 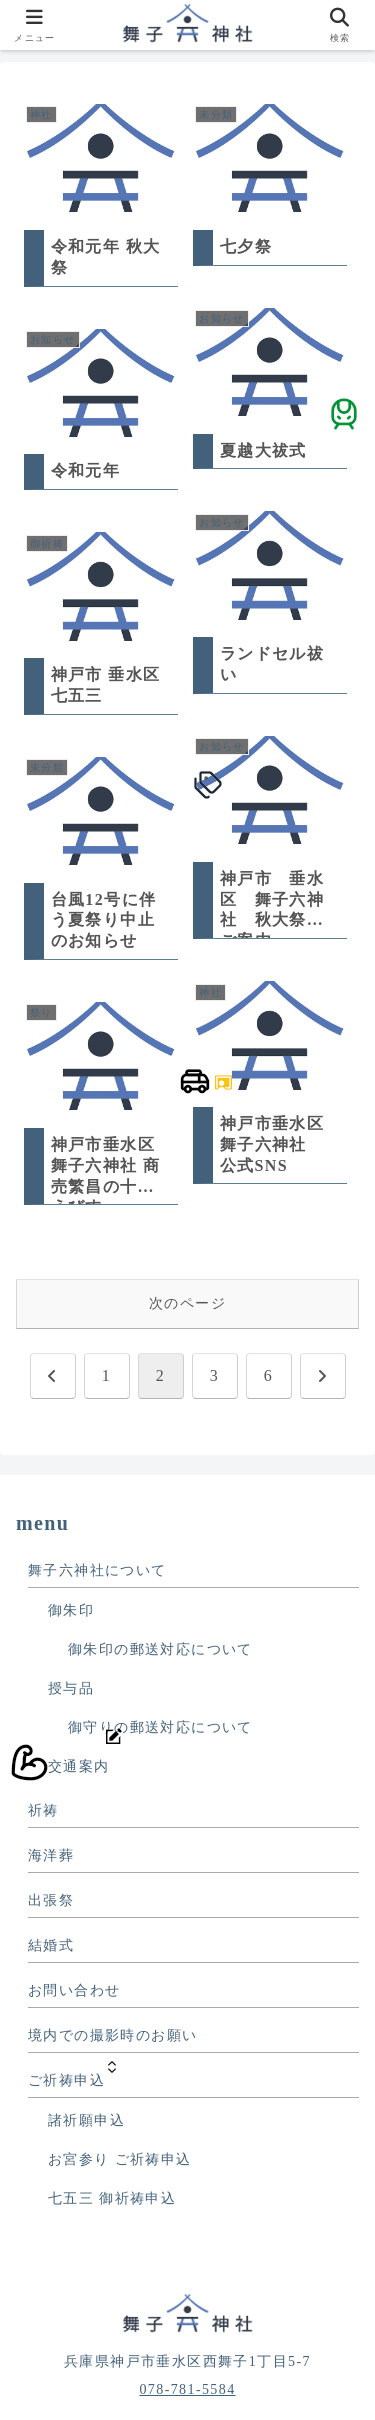 What do you see at coordinates (344, 414) in the screenshot?
I see `view train or rail transit options` at bounding box center [344, 414].